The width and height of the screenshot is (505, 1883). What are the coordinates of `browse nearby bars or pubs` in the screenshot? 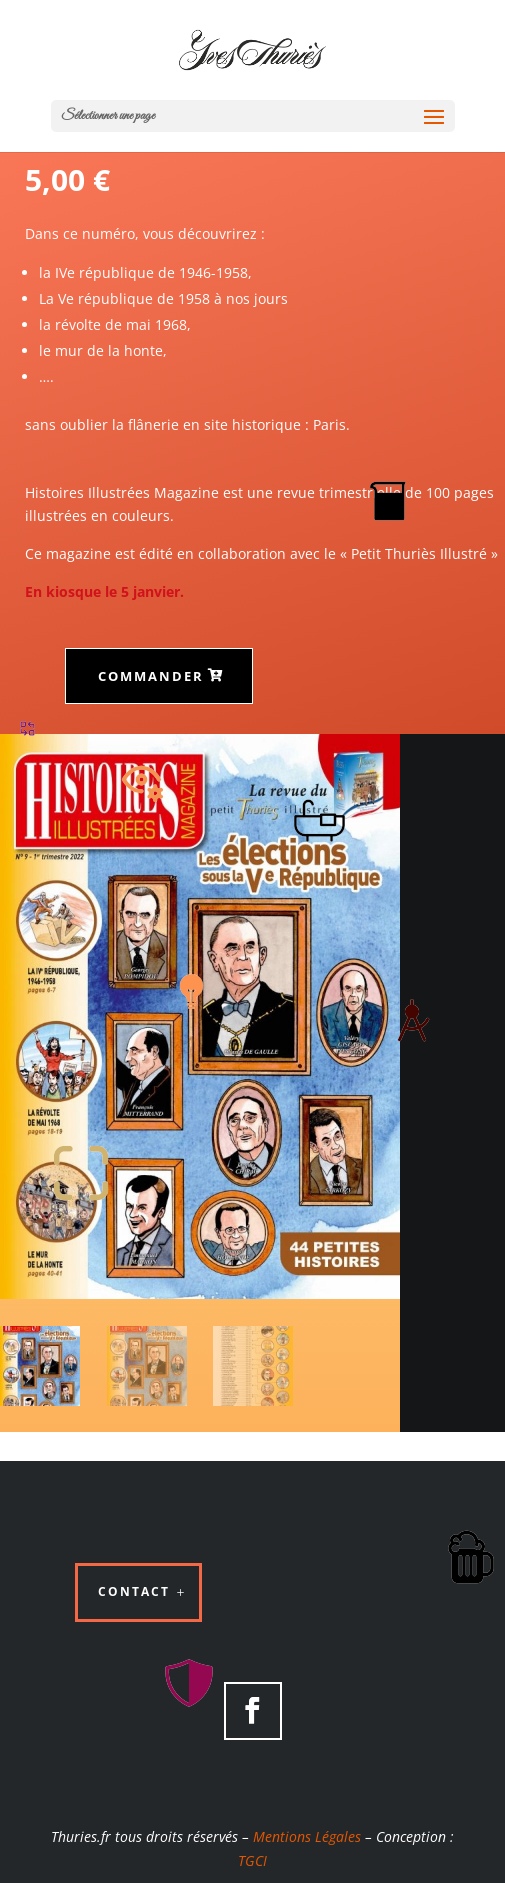 It's located at (471, 1557).